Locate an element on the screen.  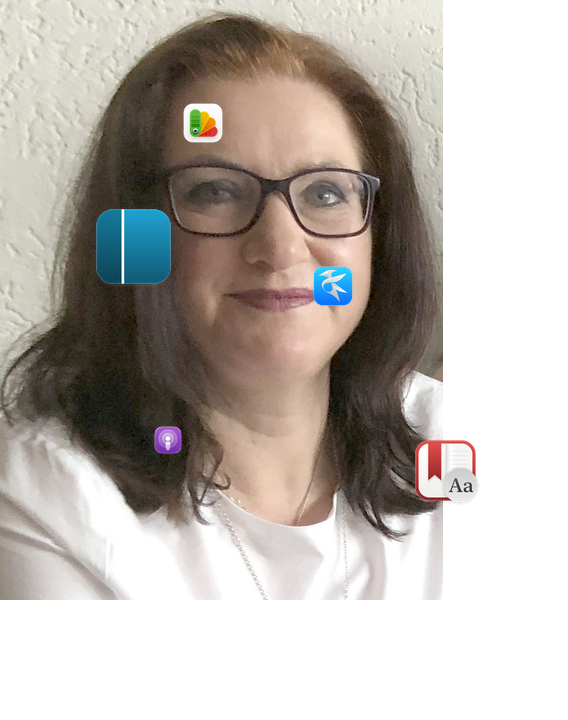
open the dictionary app is located at coordinates (445, 470).